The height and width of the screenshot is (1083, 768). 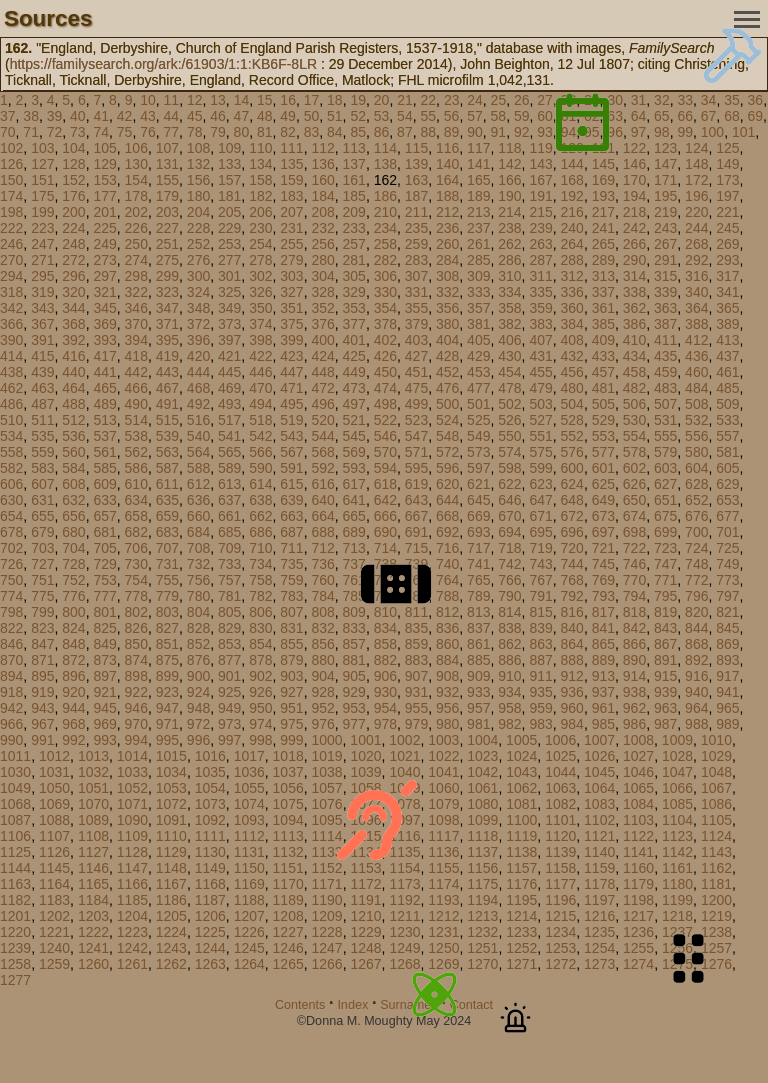 What do you see at coordinates (688, 958) in the screenshot?
I see `toggle grid view layout` at bounding box center [688, 958].